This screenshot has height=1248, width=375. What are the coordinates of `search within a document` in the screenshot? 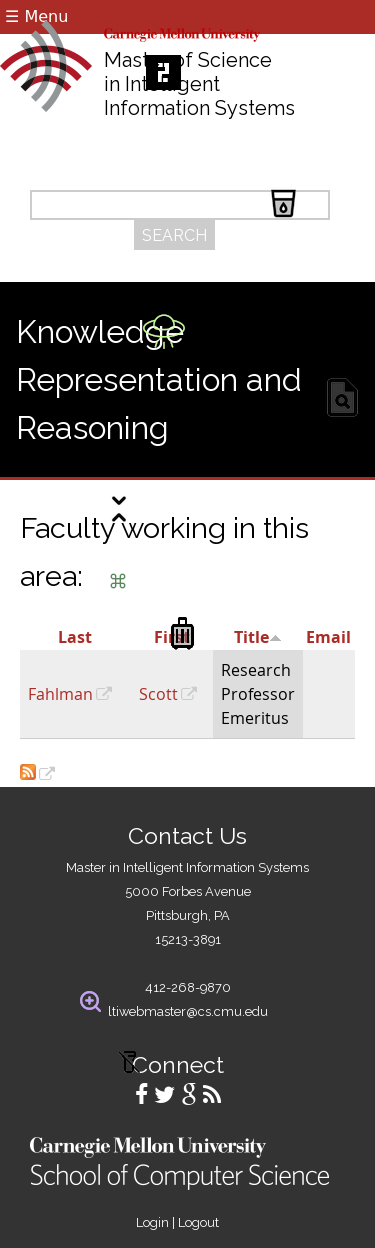 It's located at (342, 397).